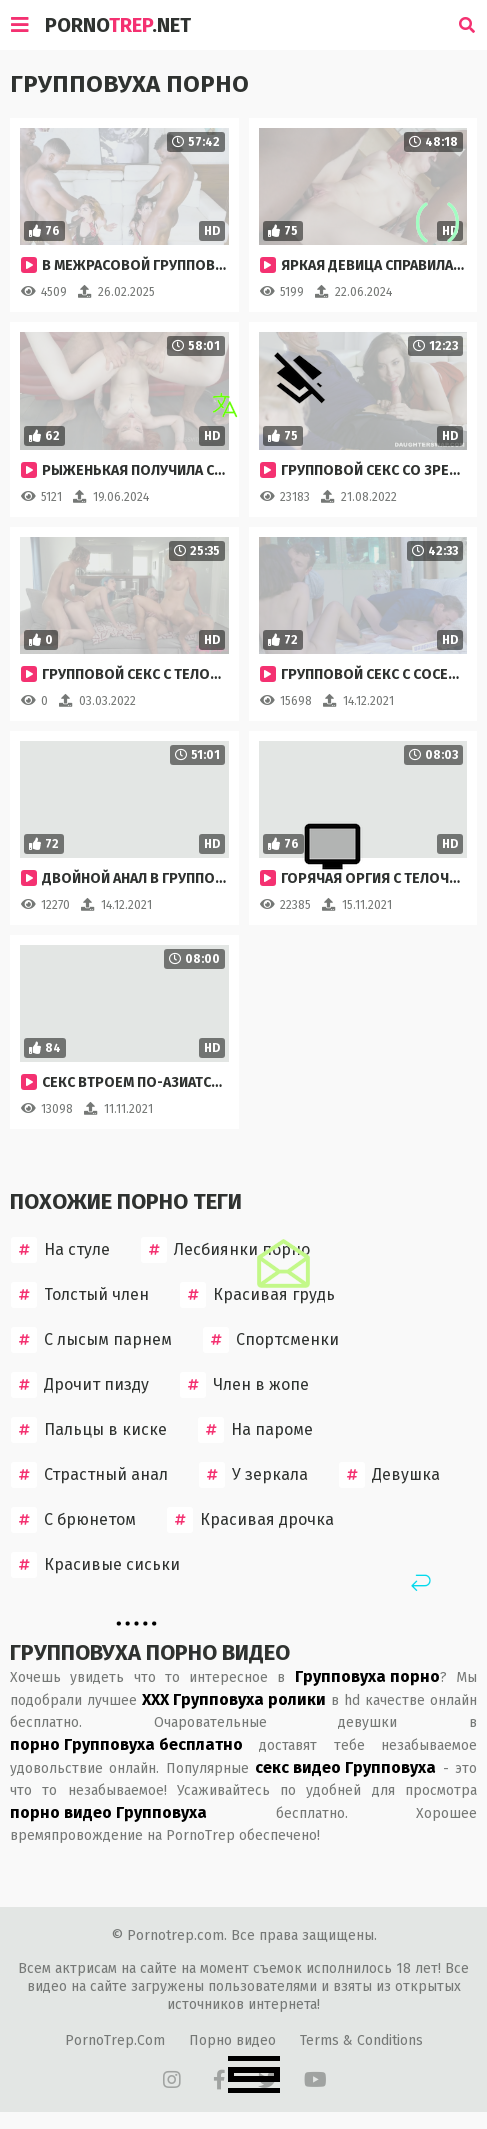  What do you see at coordinates (332, 846) in the screenshot?
I see `access tv or display settings` at bounding box center [332, 846].